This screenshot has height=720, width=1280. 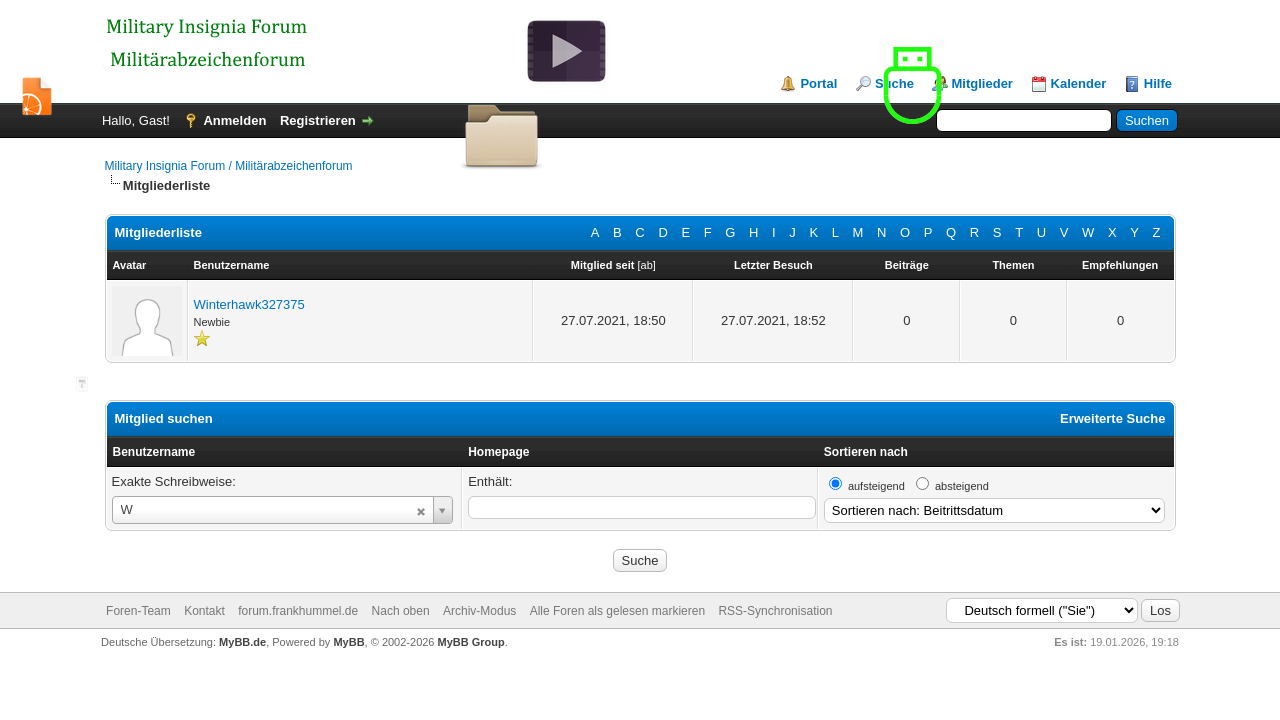 I want to click on open folder to view files, so click(x=501, y=139).